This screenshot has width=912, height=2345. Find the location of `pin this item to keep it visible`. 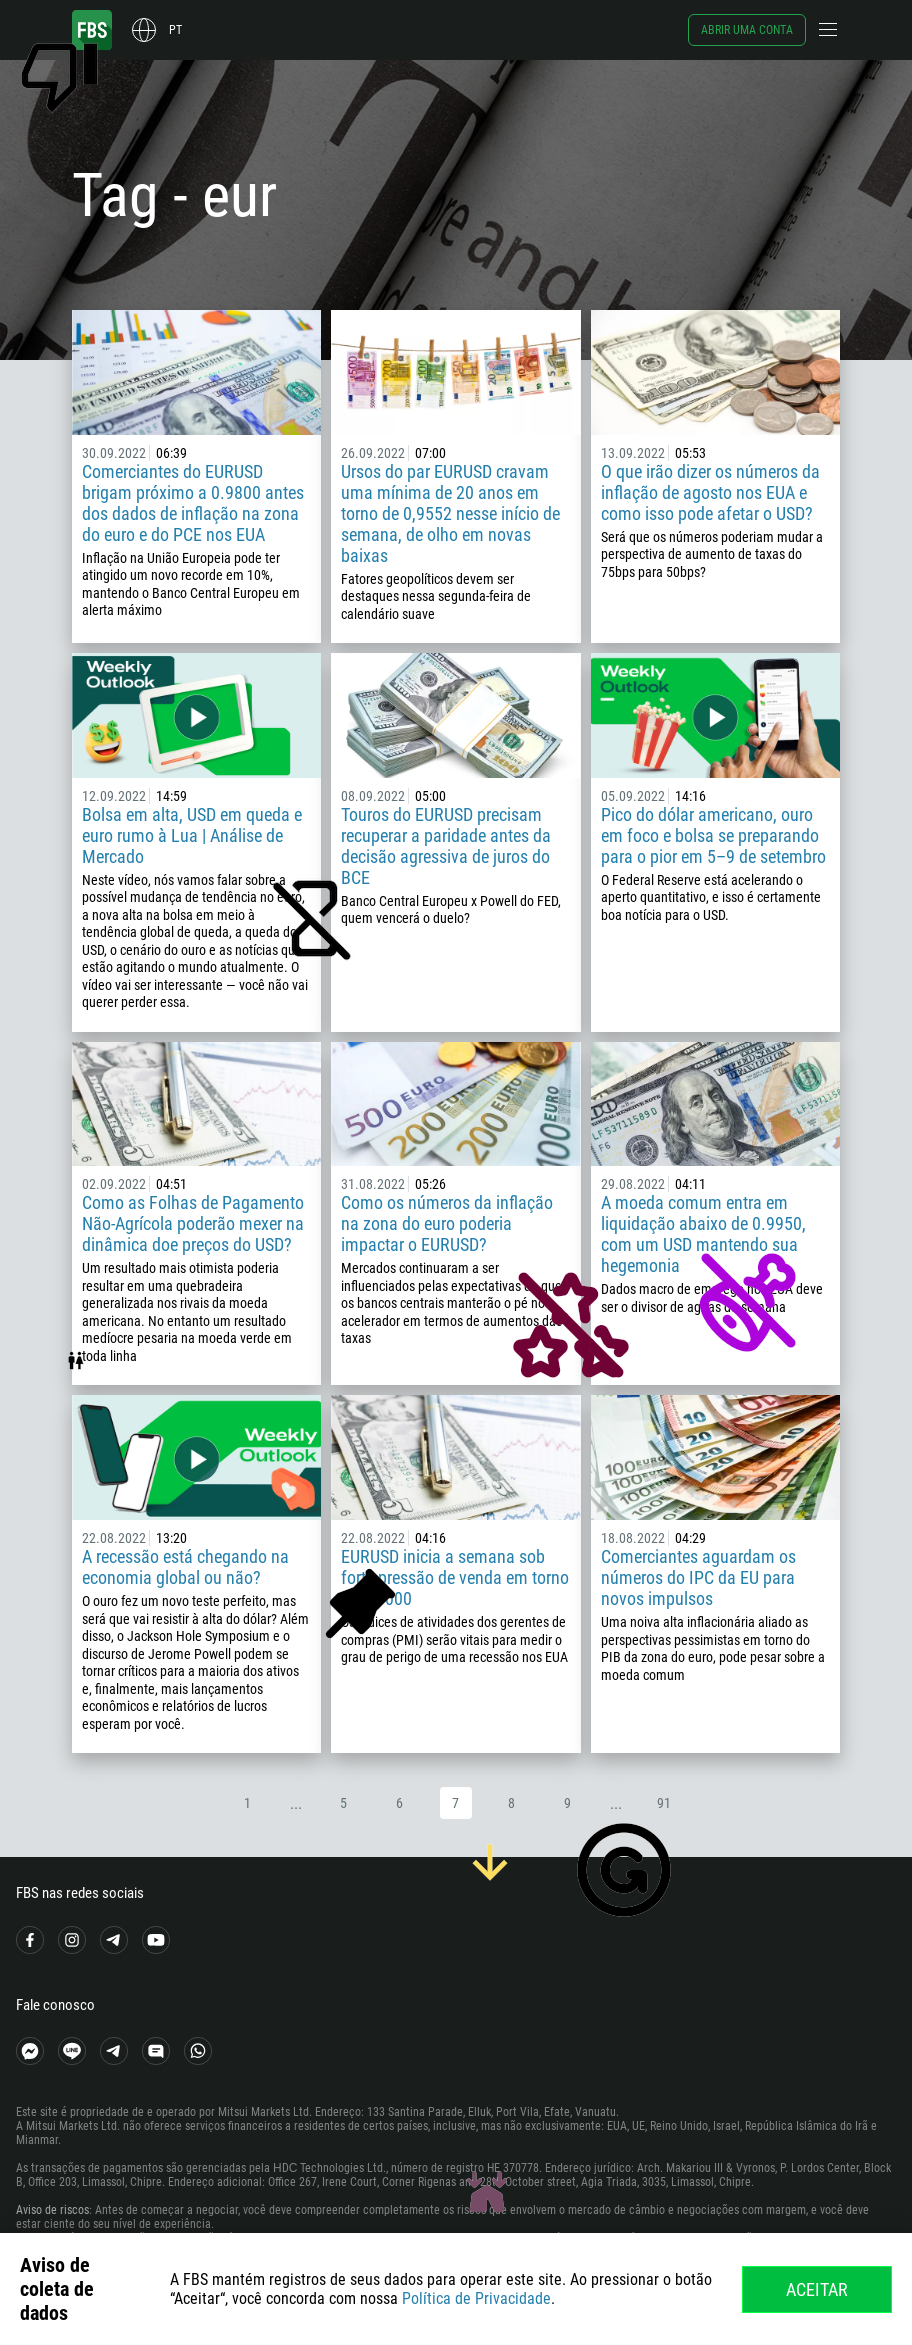

pin this item to keep it visible is located at coordinates (359, 1604).